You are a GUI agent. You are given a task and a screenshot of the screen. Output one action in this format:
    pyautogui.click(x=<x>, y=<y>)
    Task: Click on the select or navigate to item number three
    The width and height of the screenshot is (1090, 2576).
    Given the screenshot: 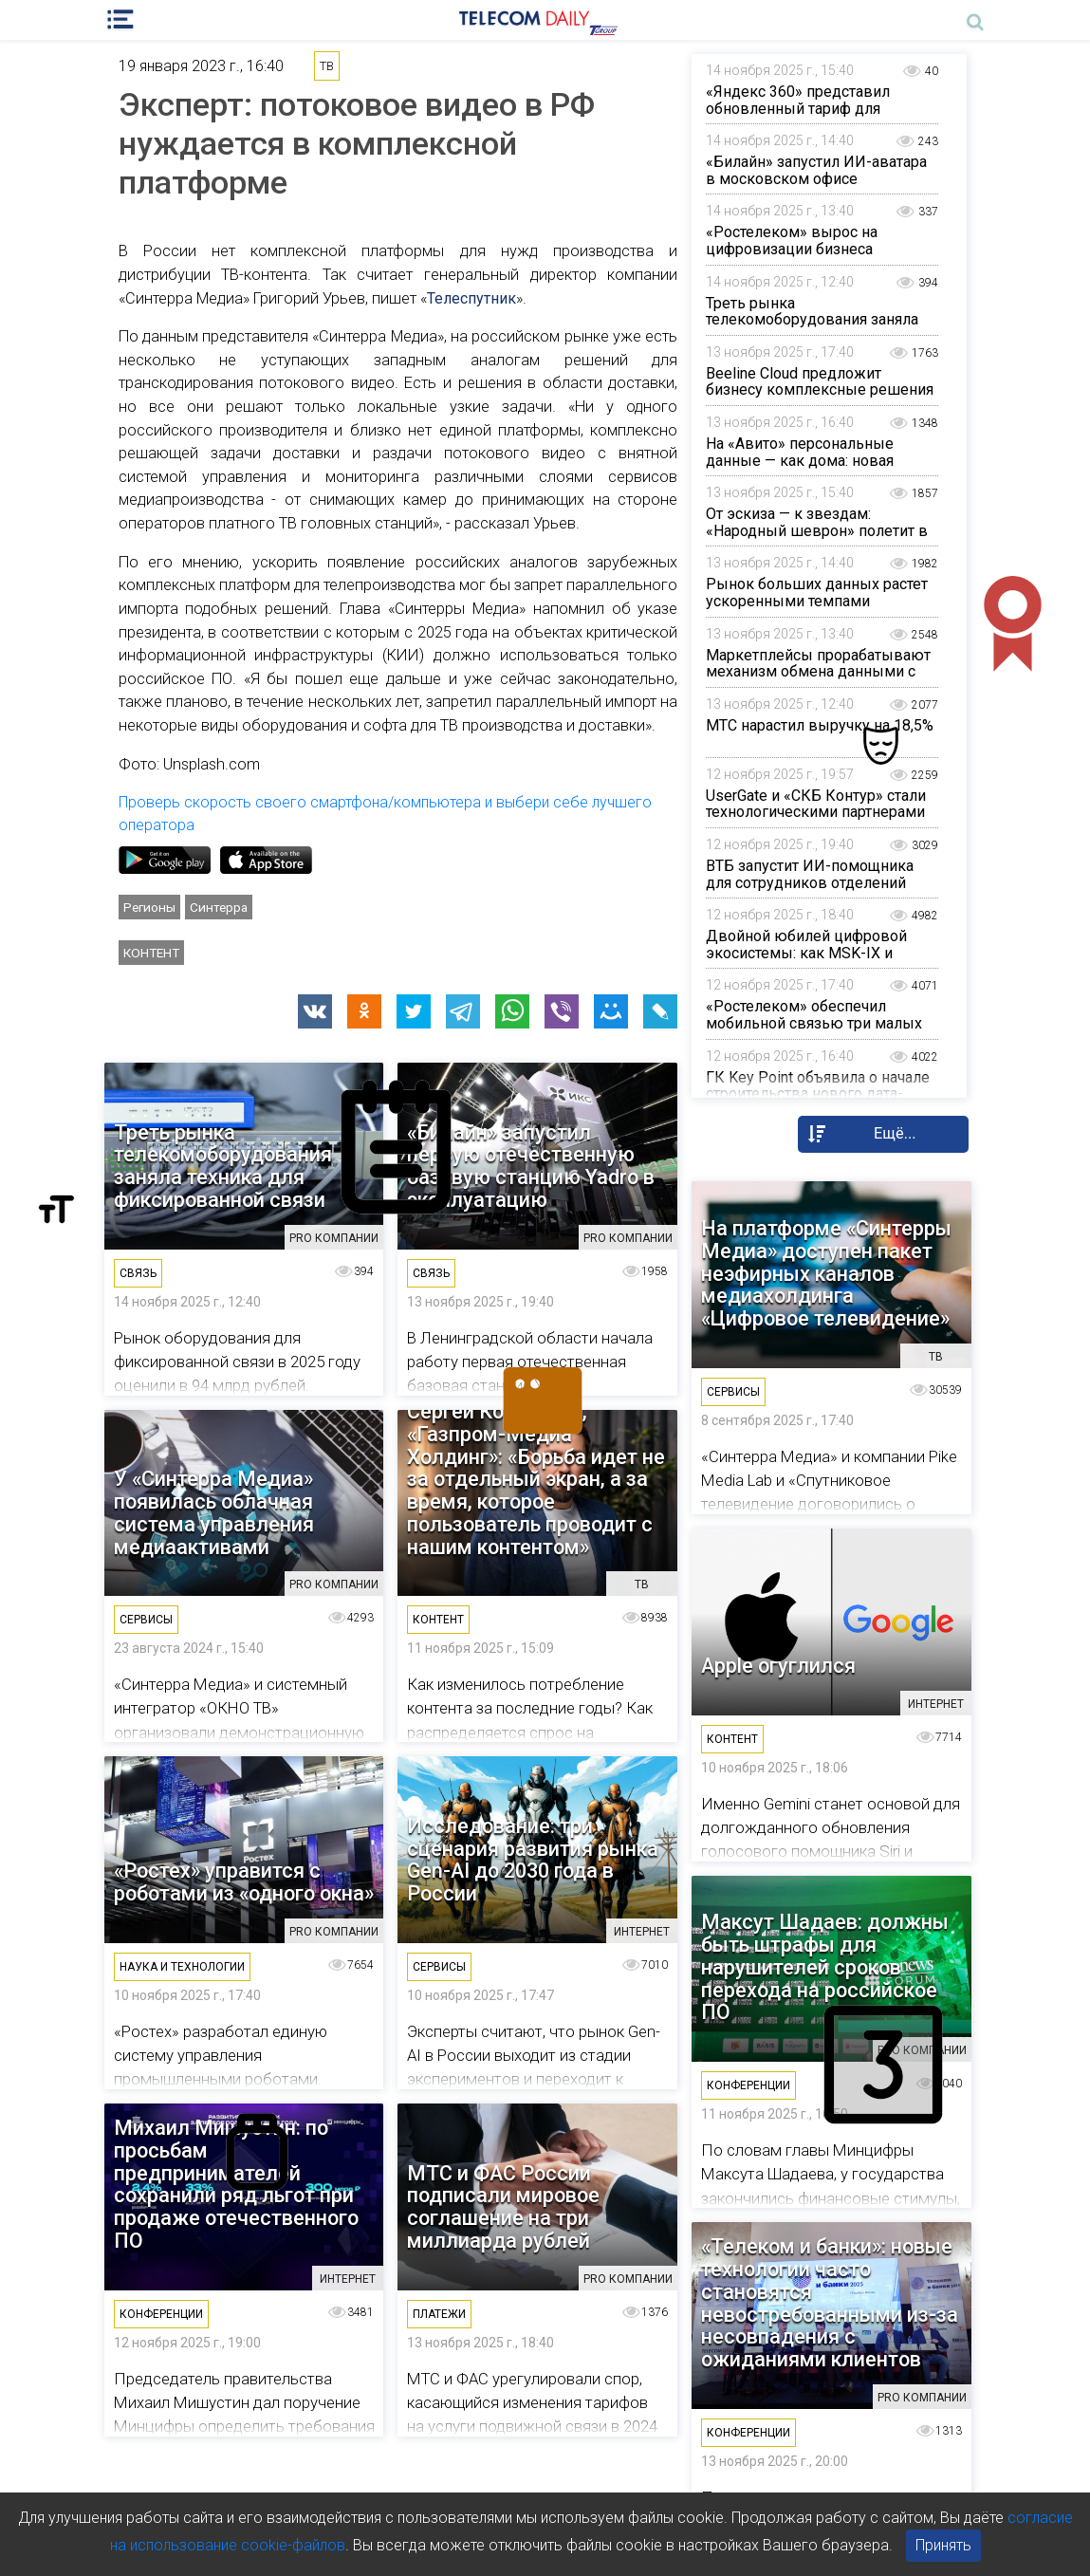 What is the action you would take?
    pyautogui.click(x=883, y=2065)
    